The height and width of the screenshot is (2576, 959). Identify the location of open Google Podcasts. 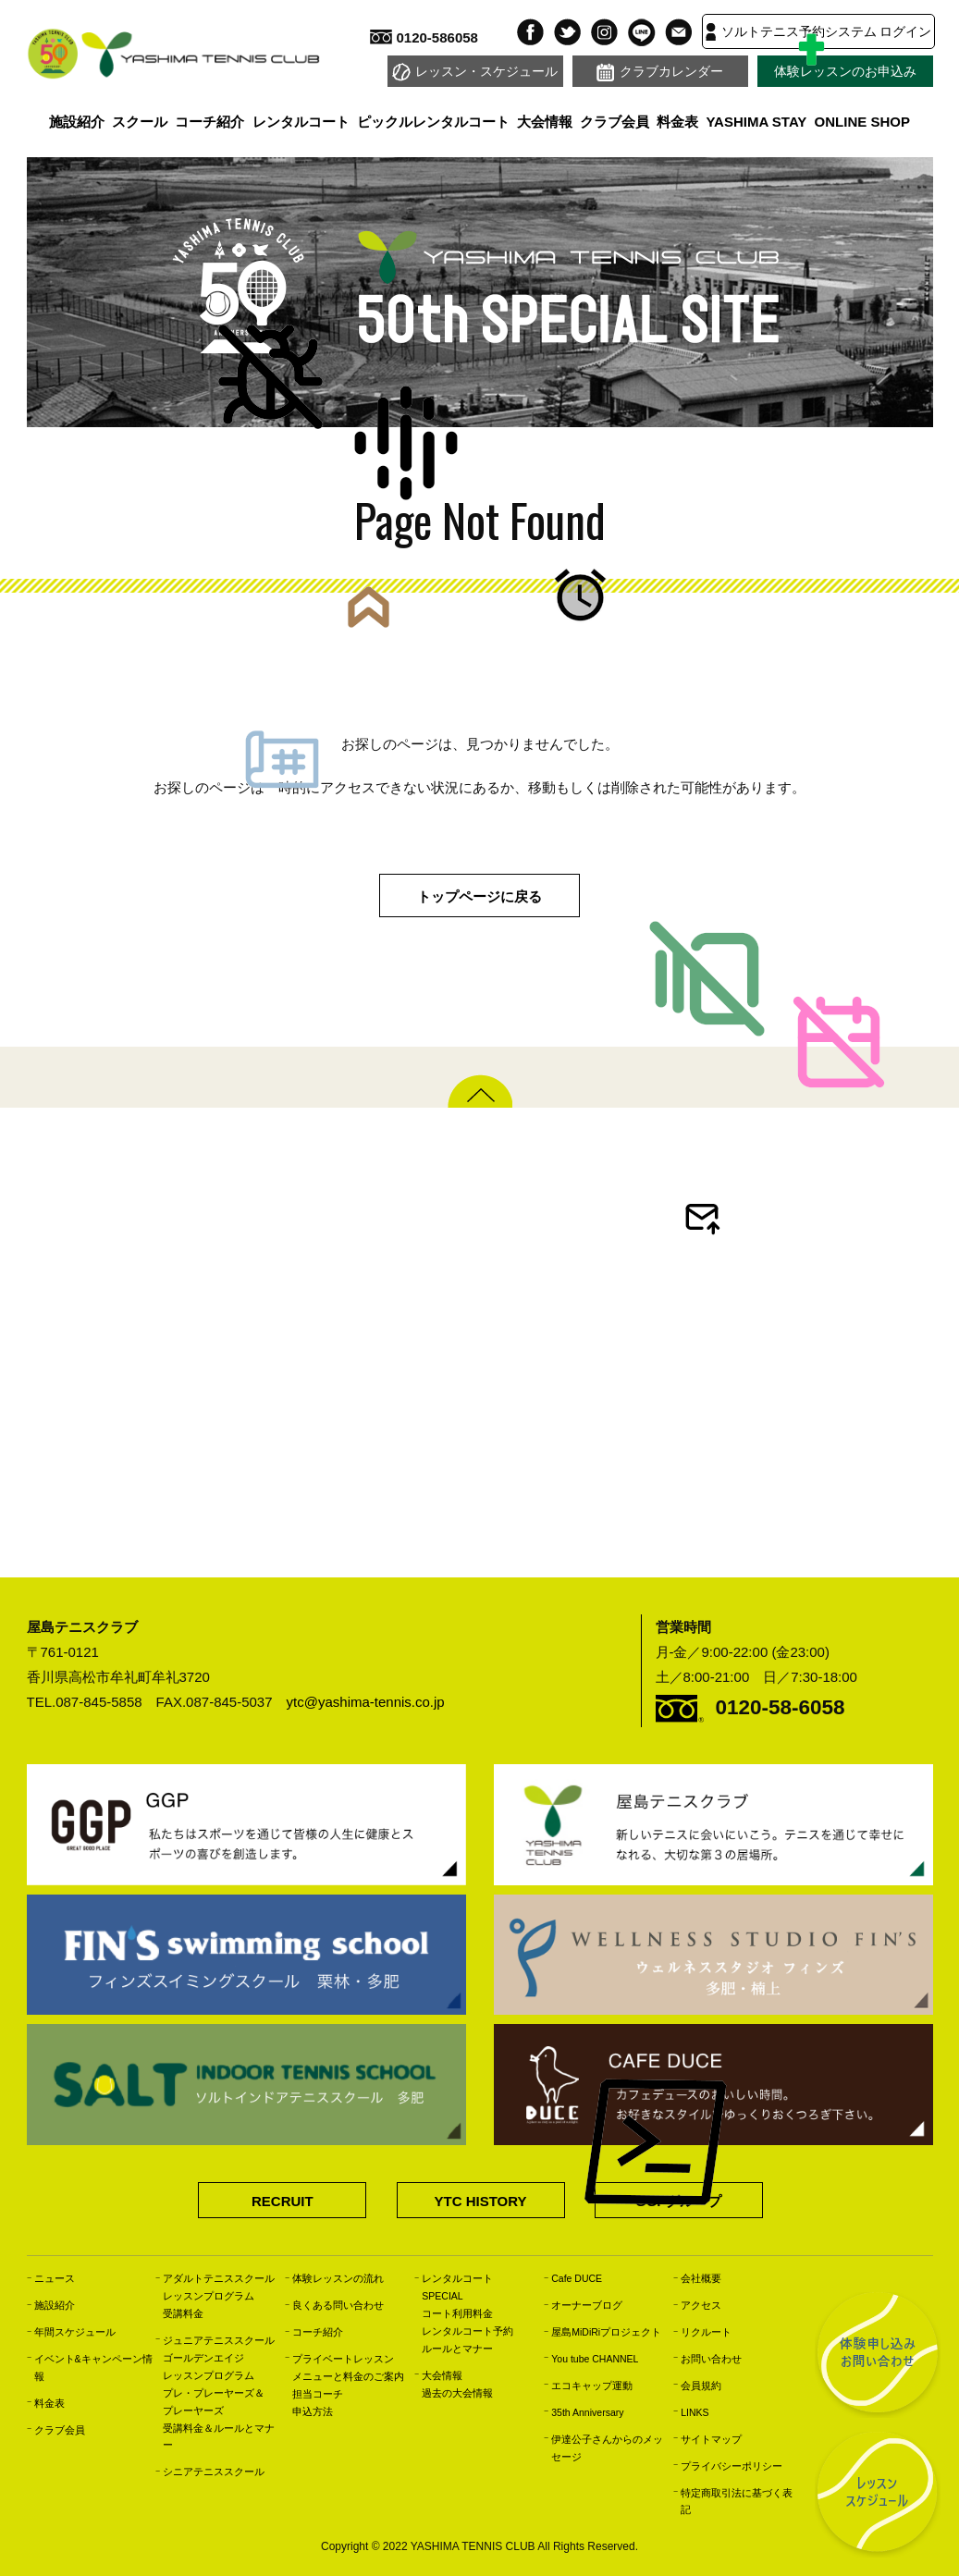
(406, 443).